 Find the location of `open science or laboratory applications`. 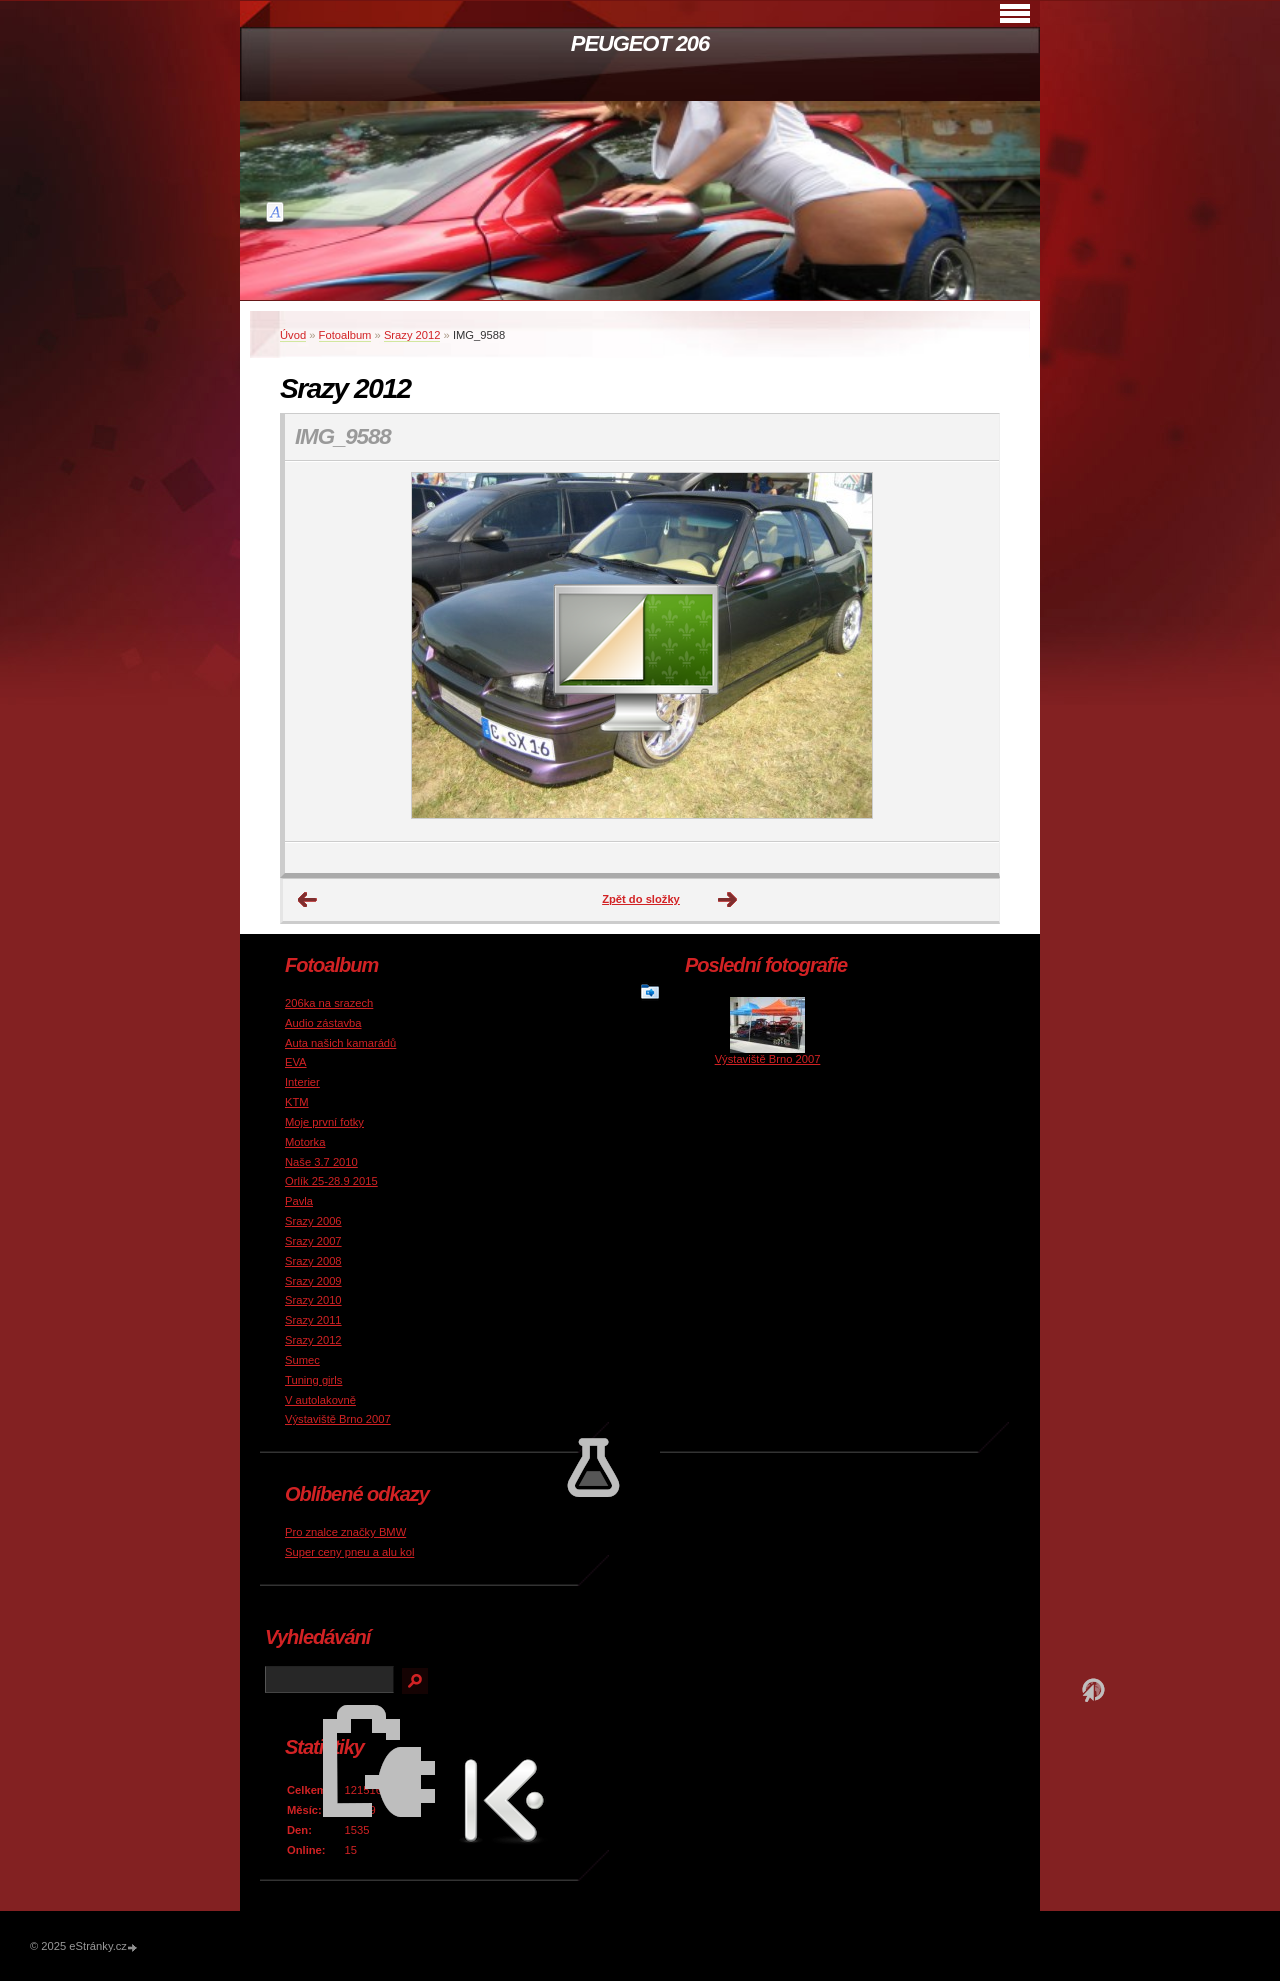

open science or laboratory applications is located at coordinates (593, 1467).